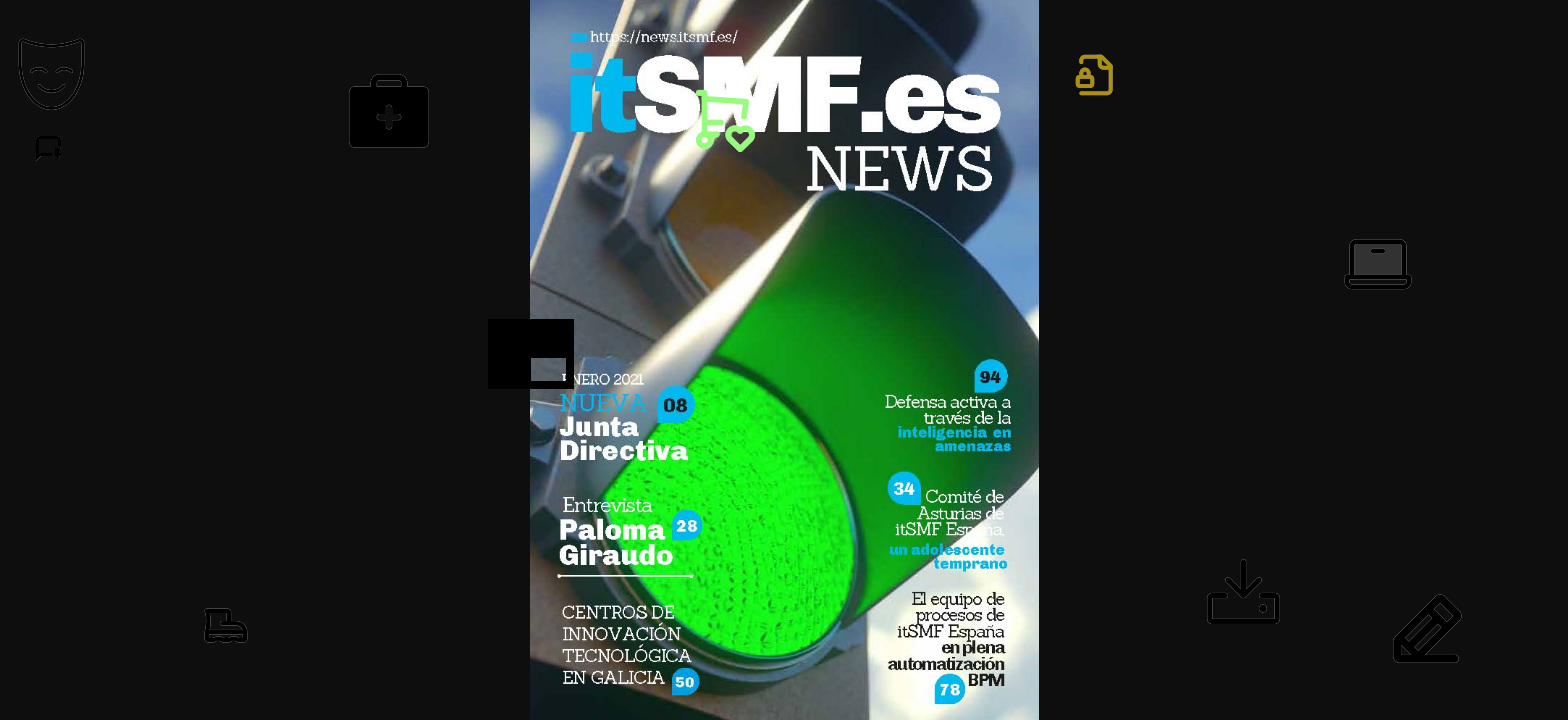  Describe the element at coordinates (1096, 75) in the screenshot. I see `access a password-protected file` at that location.